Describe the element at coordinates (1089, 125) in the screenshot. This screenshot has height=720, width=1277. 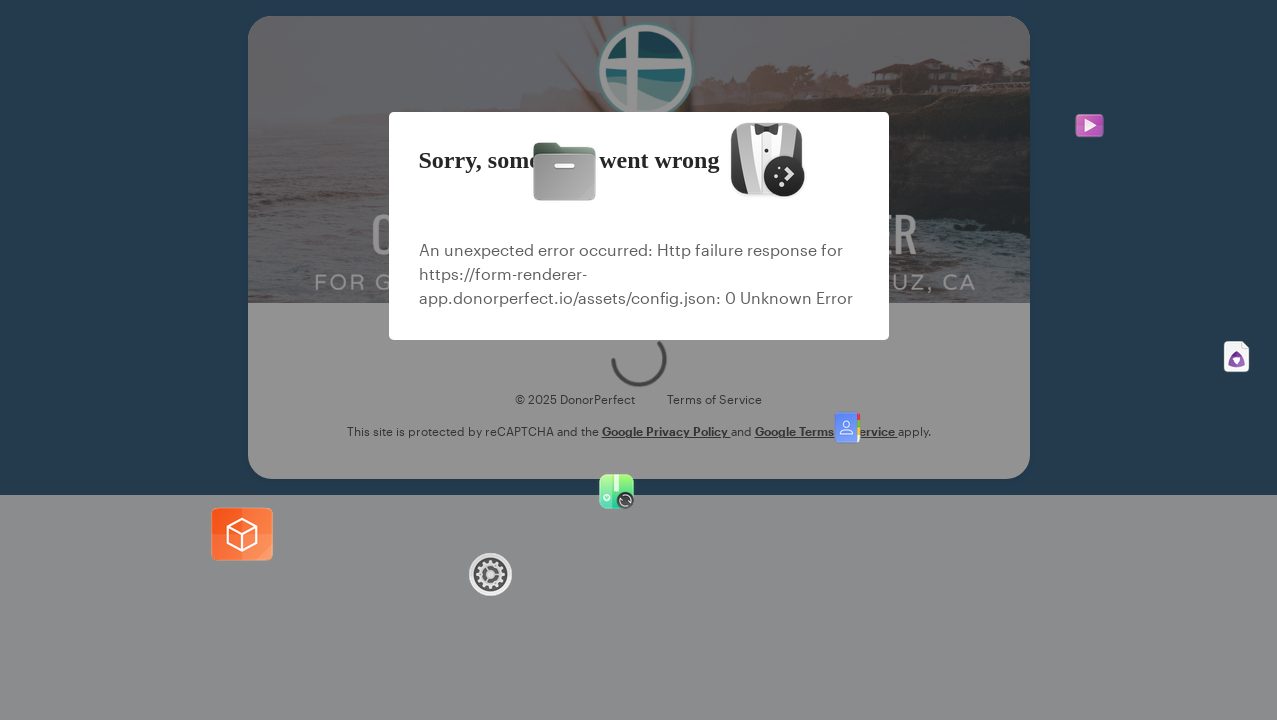
I see `open the video player app` at that location.